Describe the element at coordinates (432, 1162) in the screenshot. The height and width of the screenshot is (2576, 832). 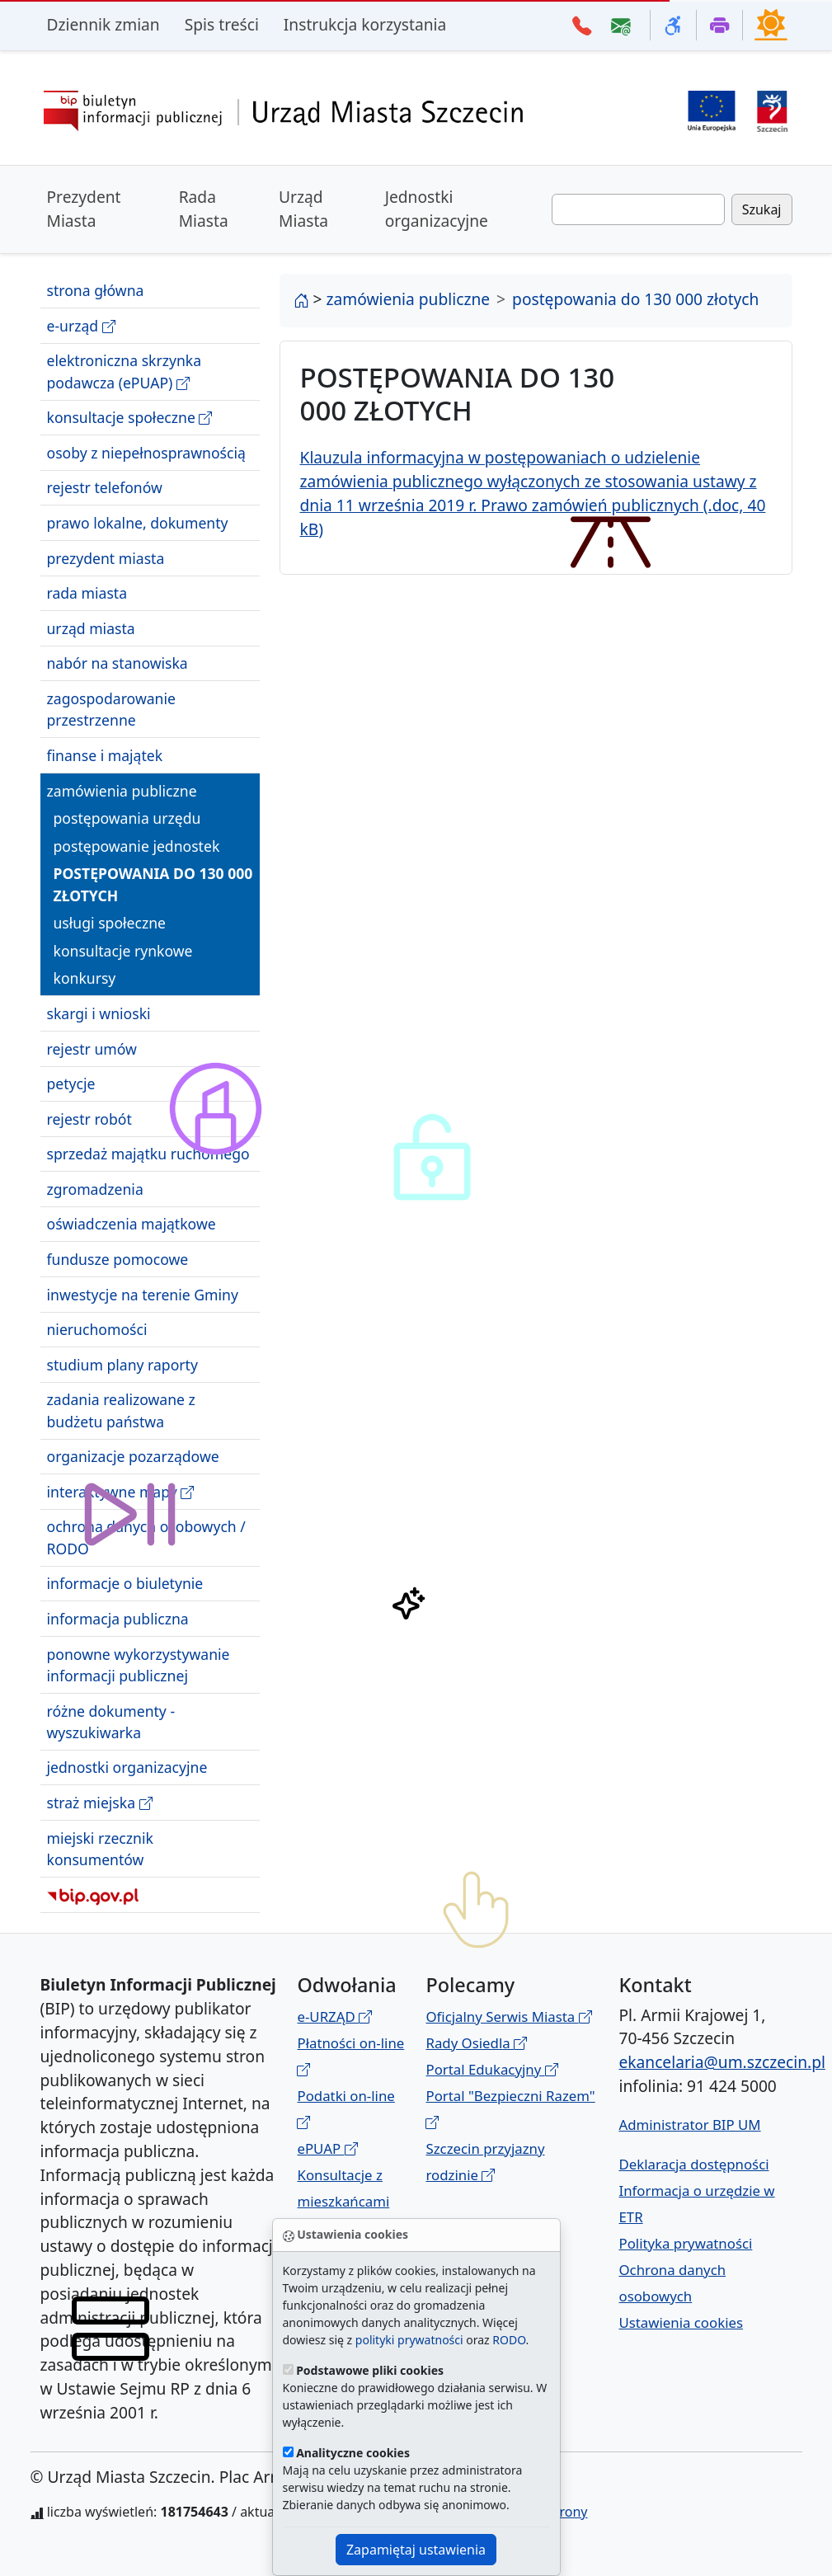
I see `unlock with key or password` at that location.